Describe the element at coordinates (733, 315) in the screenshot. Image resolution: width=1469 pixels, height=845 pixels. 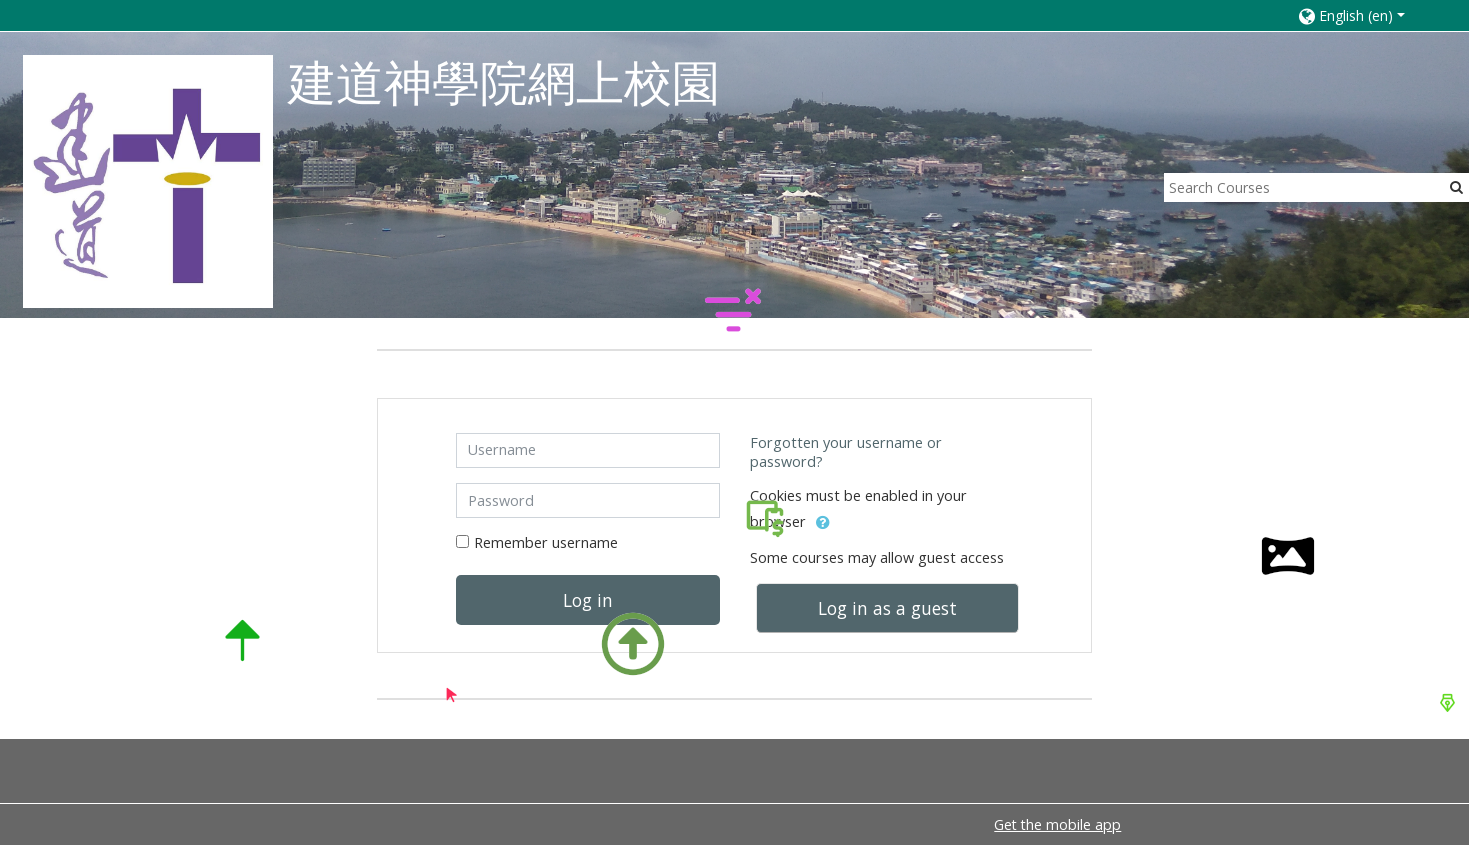
I see `remove or clear active filters` at that location.